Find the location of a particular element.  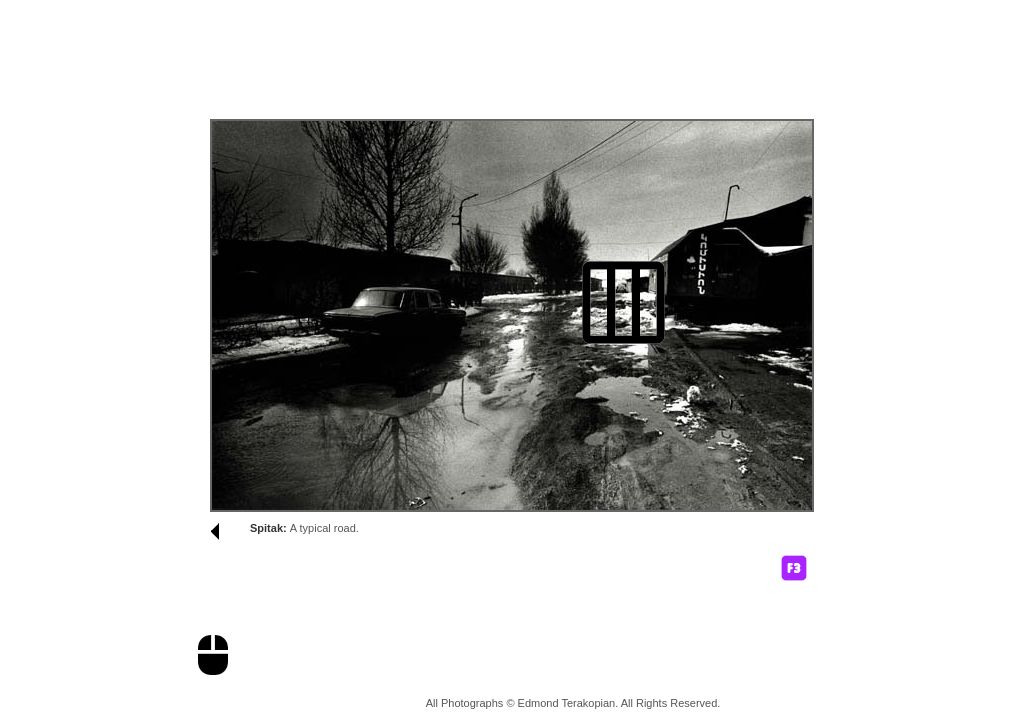

keyboard shortcut indicator for F3 function key is located at coordinates (794, 568).